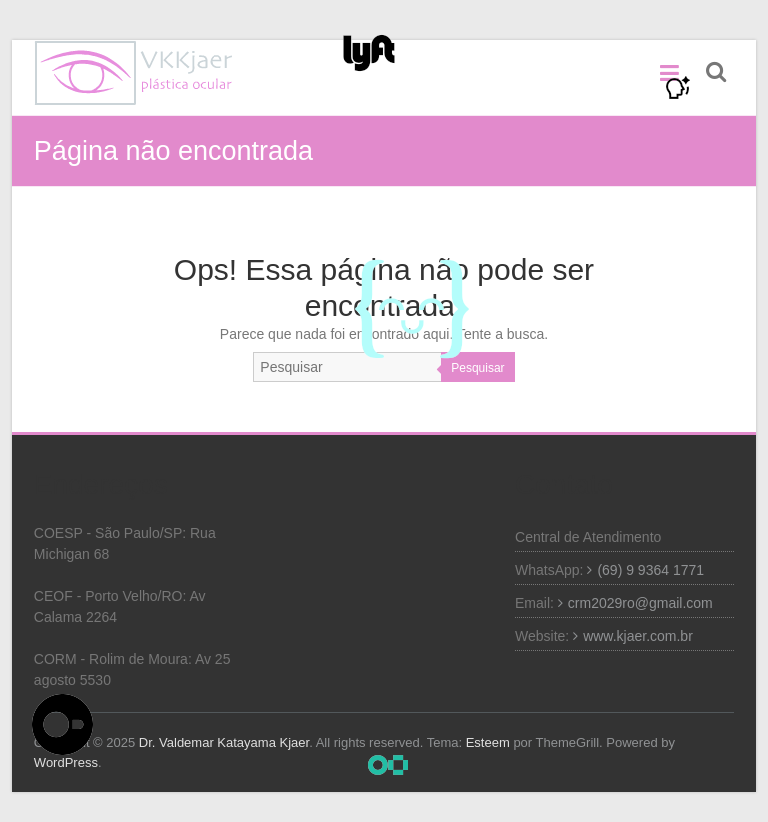 The width and height of the screenshot is (768, 822). What do you see at coordinates (62, 724) in the screenshot?
I see `DuckDB database logo` at bounding box center [62, 724].